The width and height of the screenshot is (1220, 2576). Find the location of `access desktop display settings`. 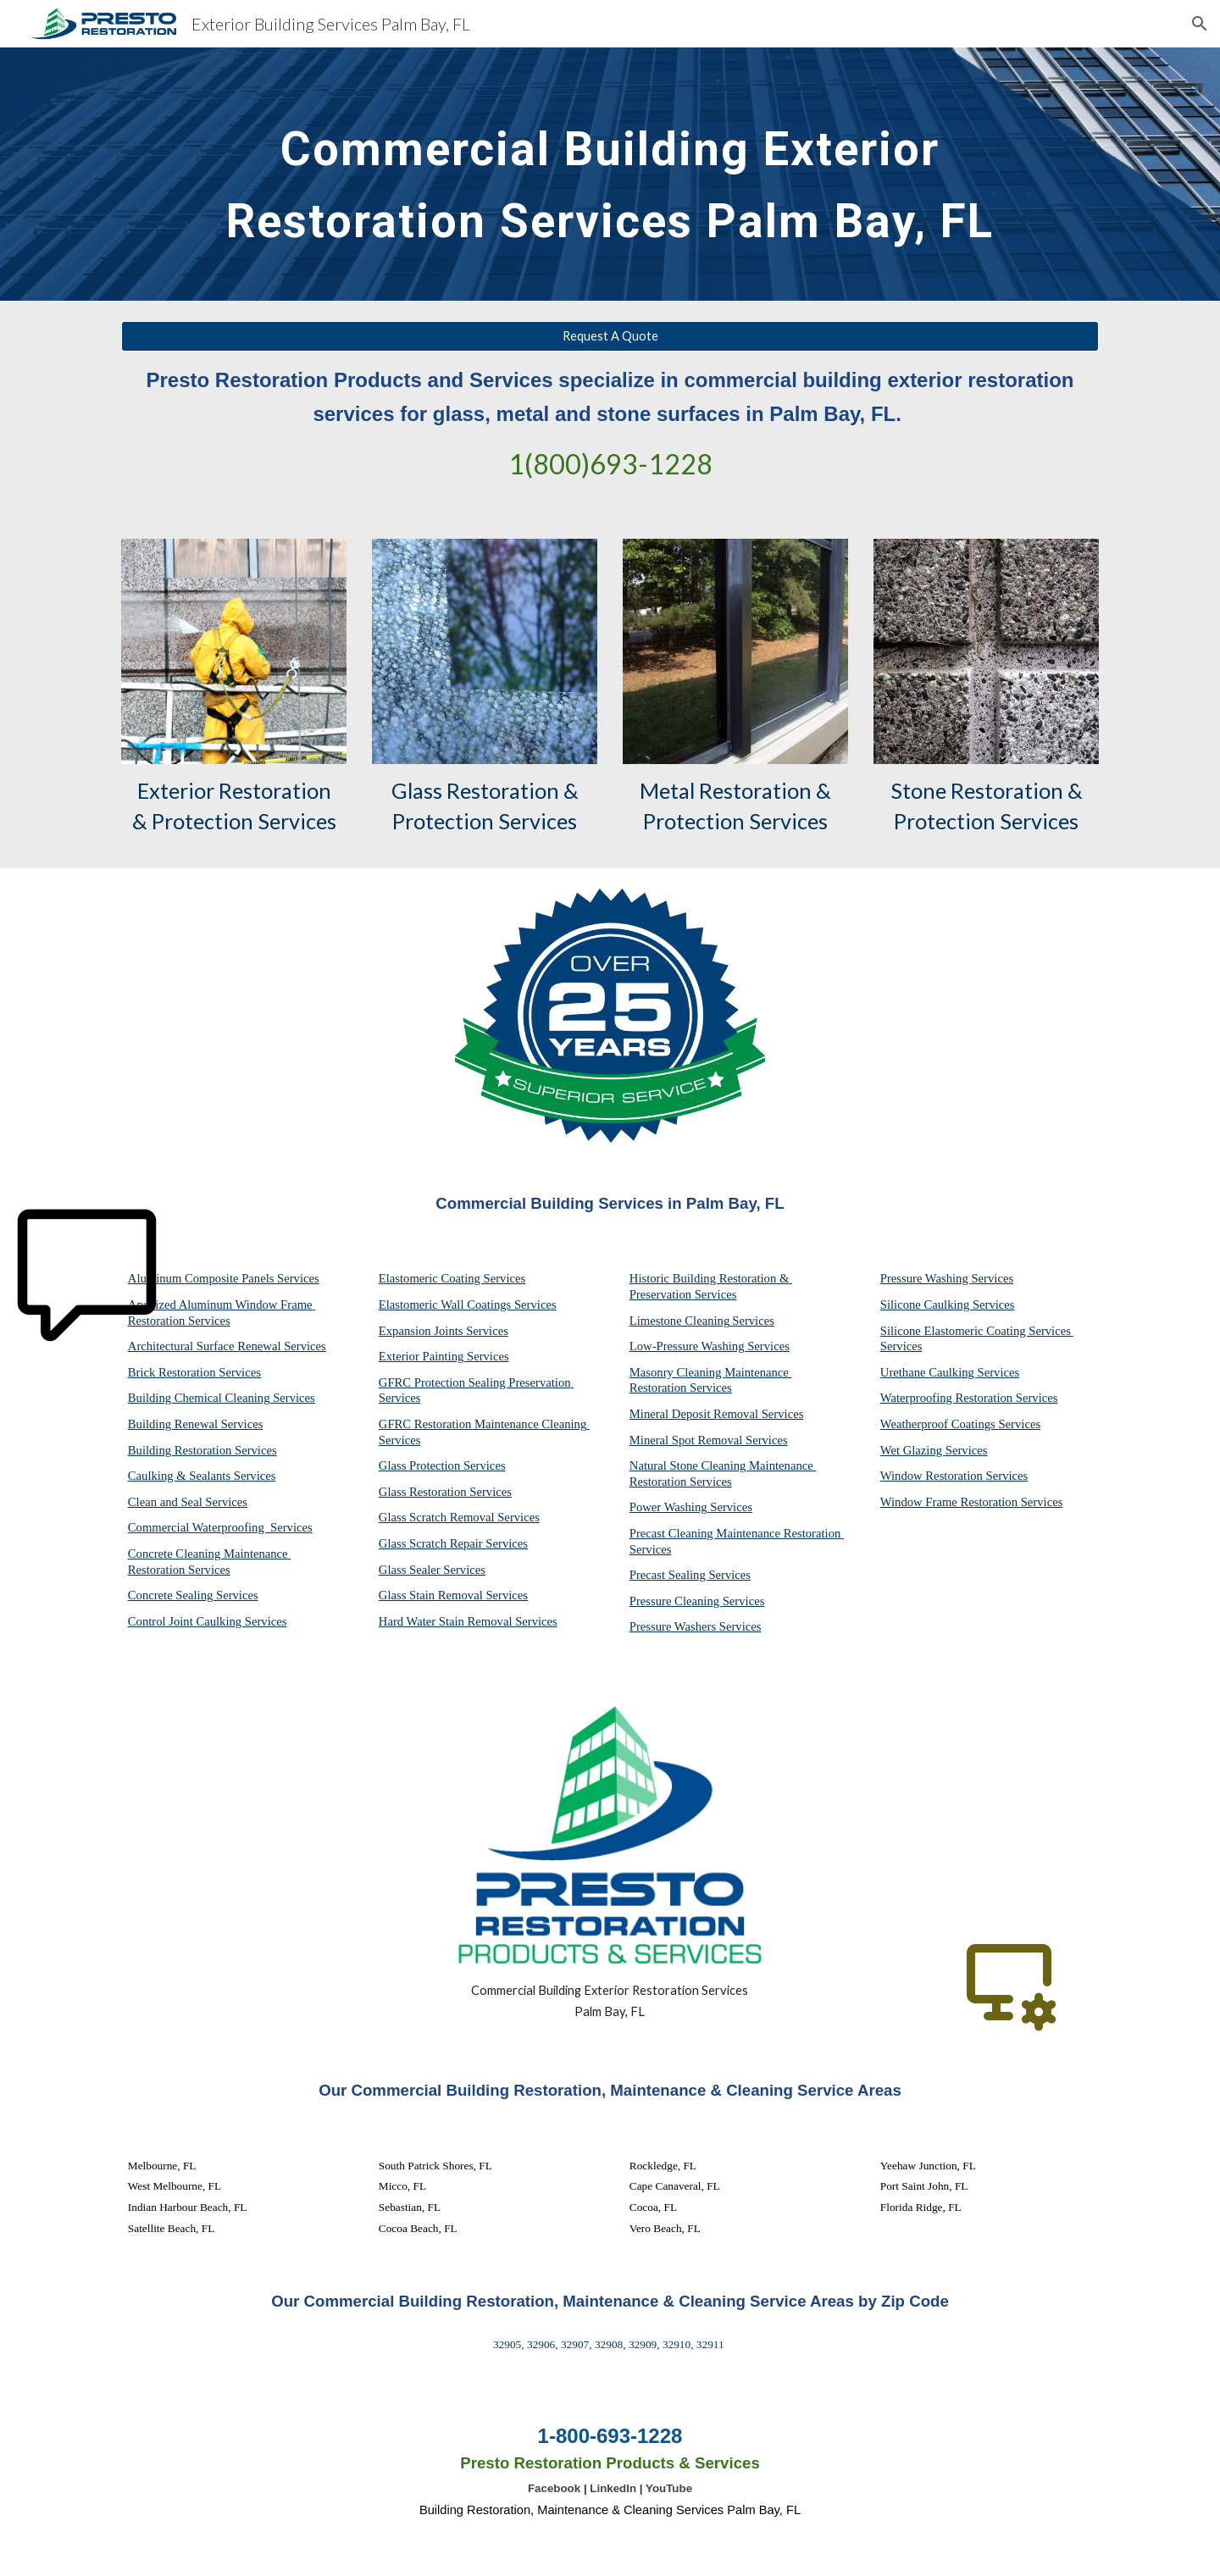

access desktop display settings is located at coordinates (1009, 1982).